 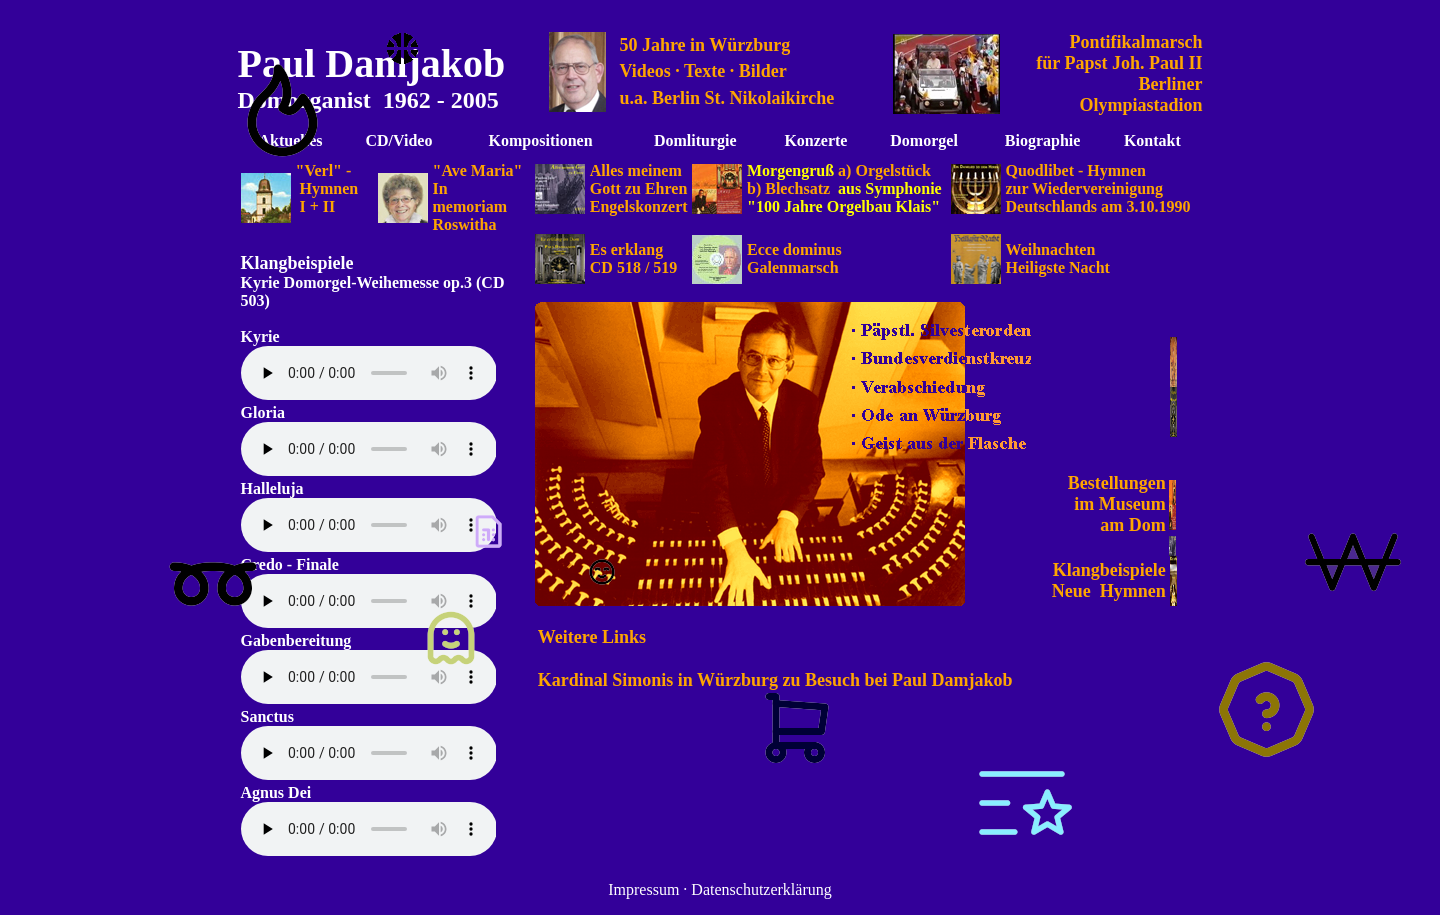 I want to click on view your shopping cart, so click(x=797, y=728).